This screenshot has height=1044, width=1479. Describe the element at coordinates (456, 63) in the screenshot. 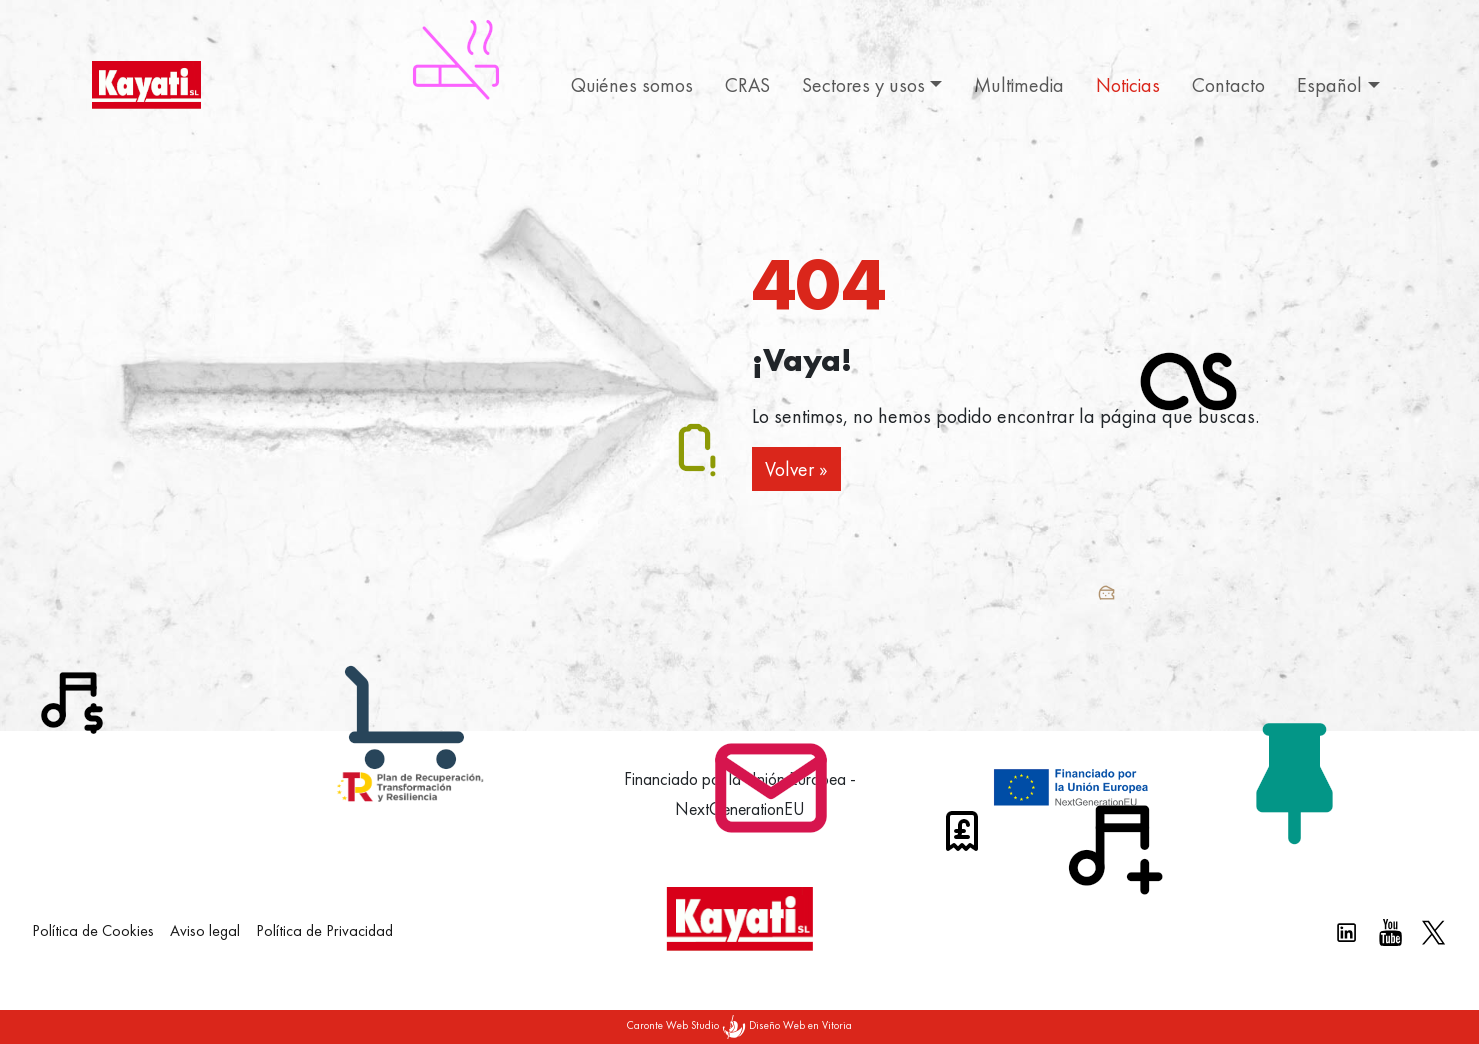

I see `indicates a no smoking zone` at that location.